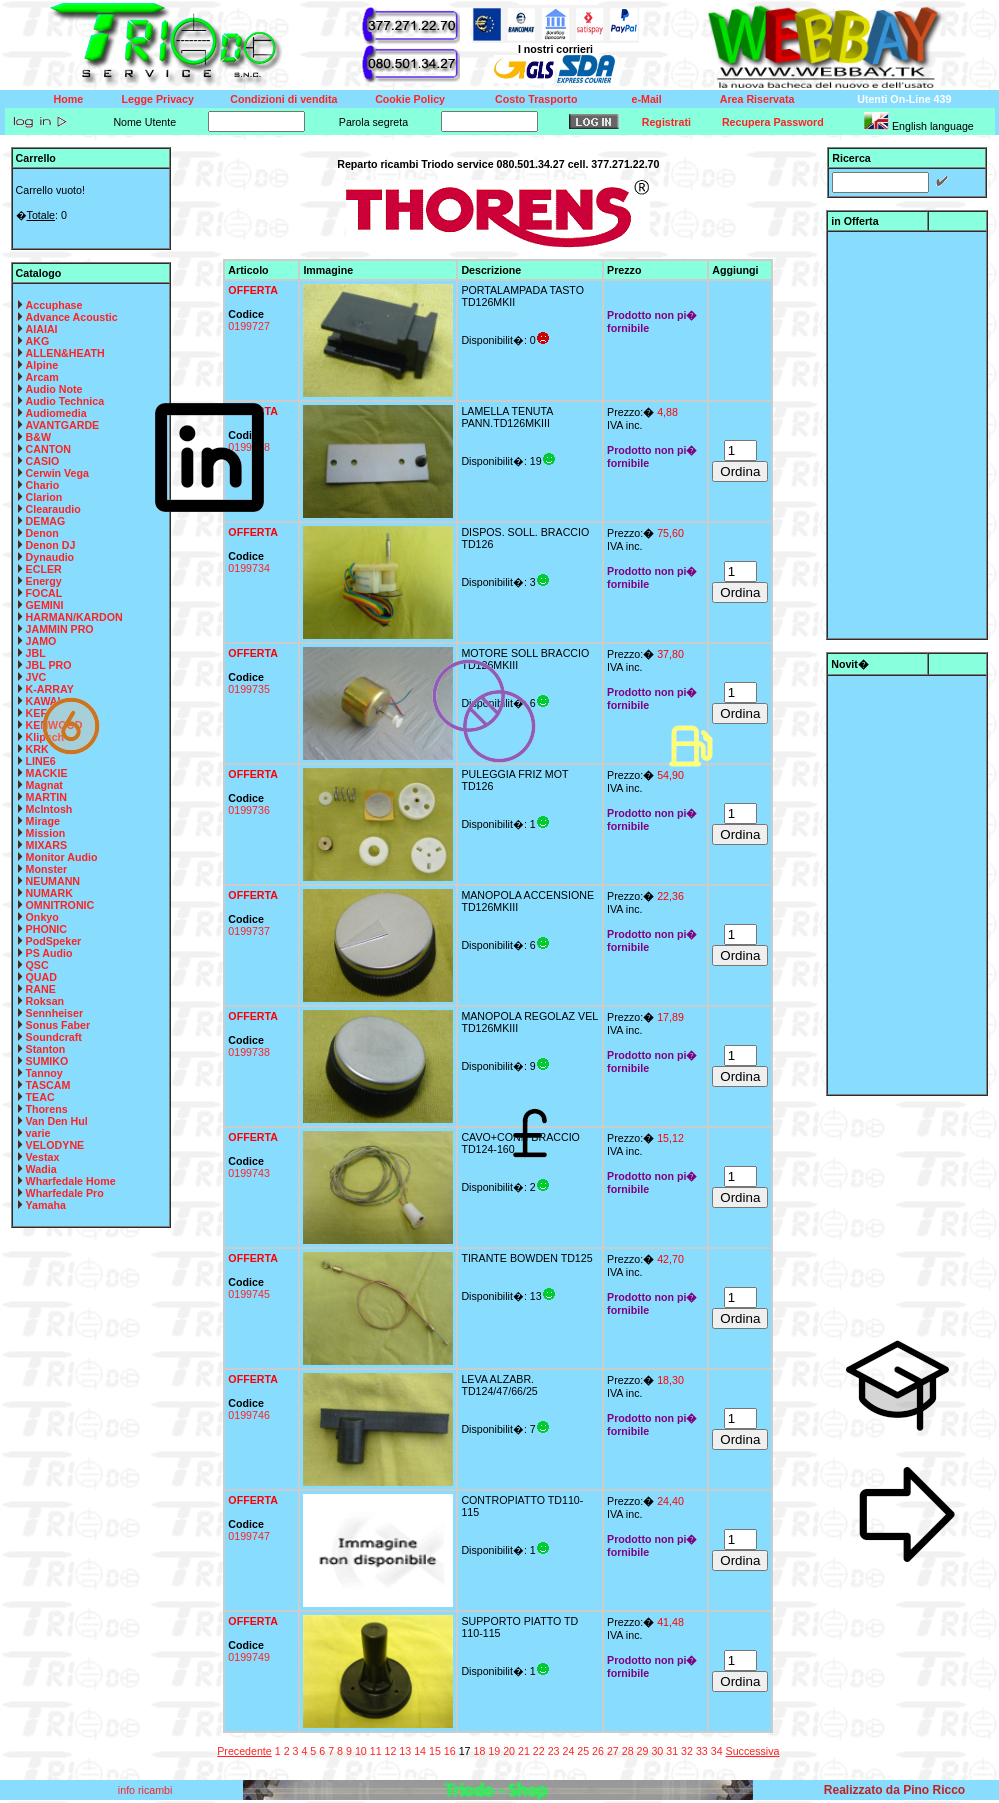 This screenshot has height=1803, width=999. I want to click on apply intersect operation to selected shapes, so click(484, 711).